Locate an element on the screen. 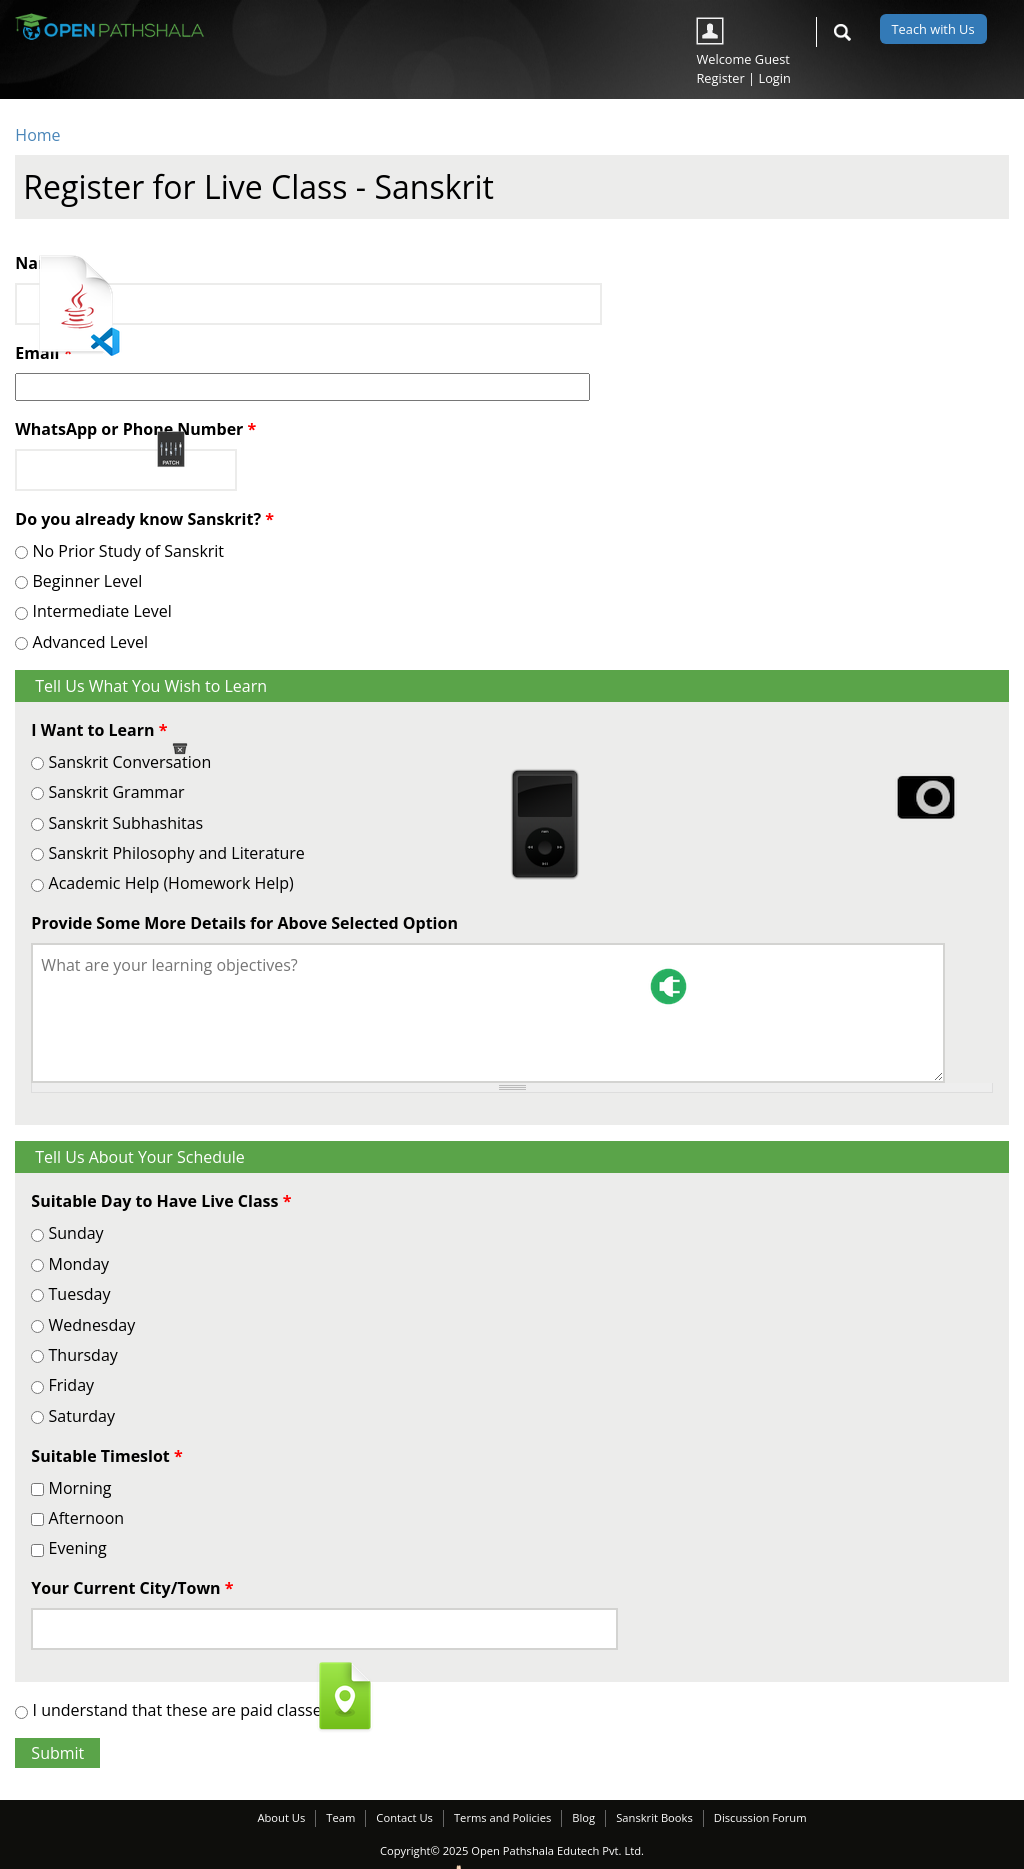 Image resolution: width=1024 pixels, height=1869 pixels. indicates a mounted or connected drive is located at coordinates (668, 986).